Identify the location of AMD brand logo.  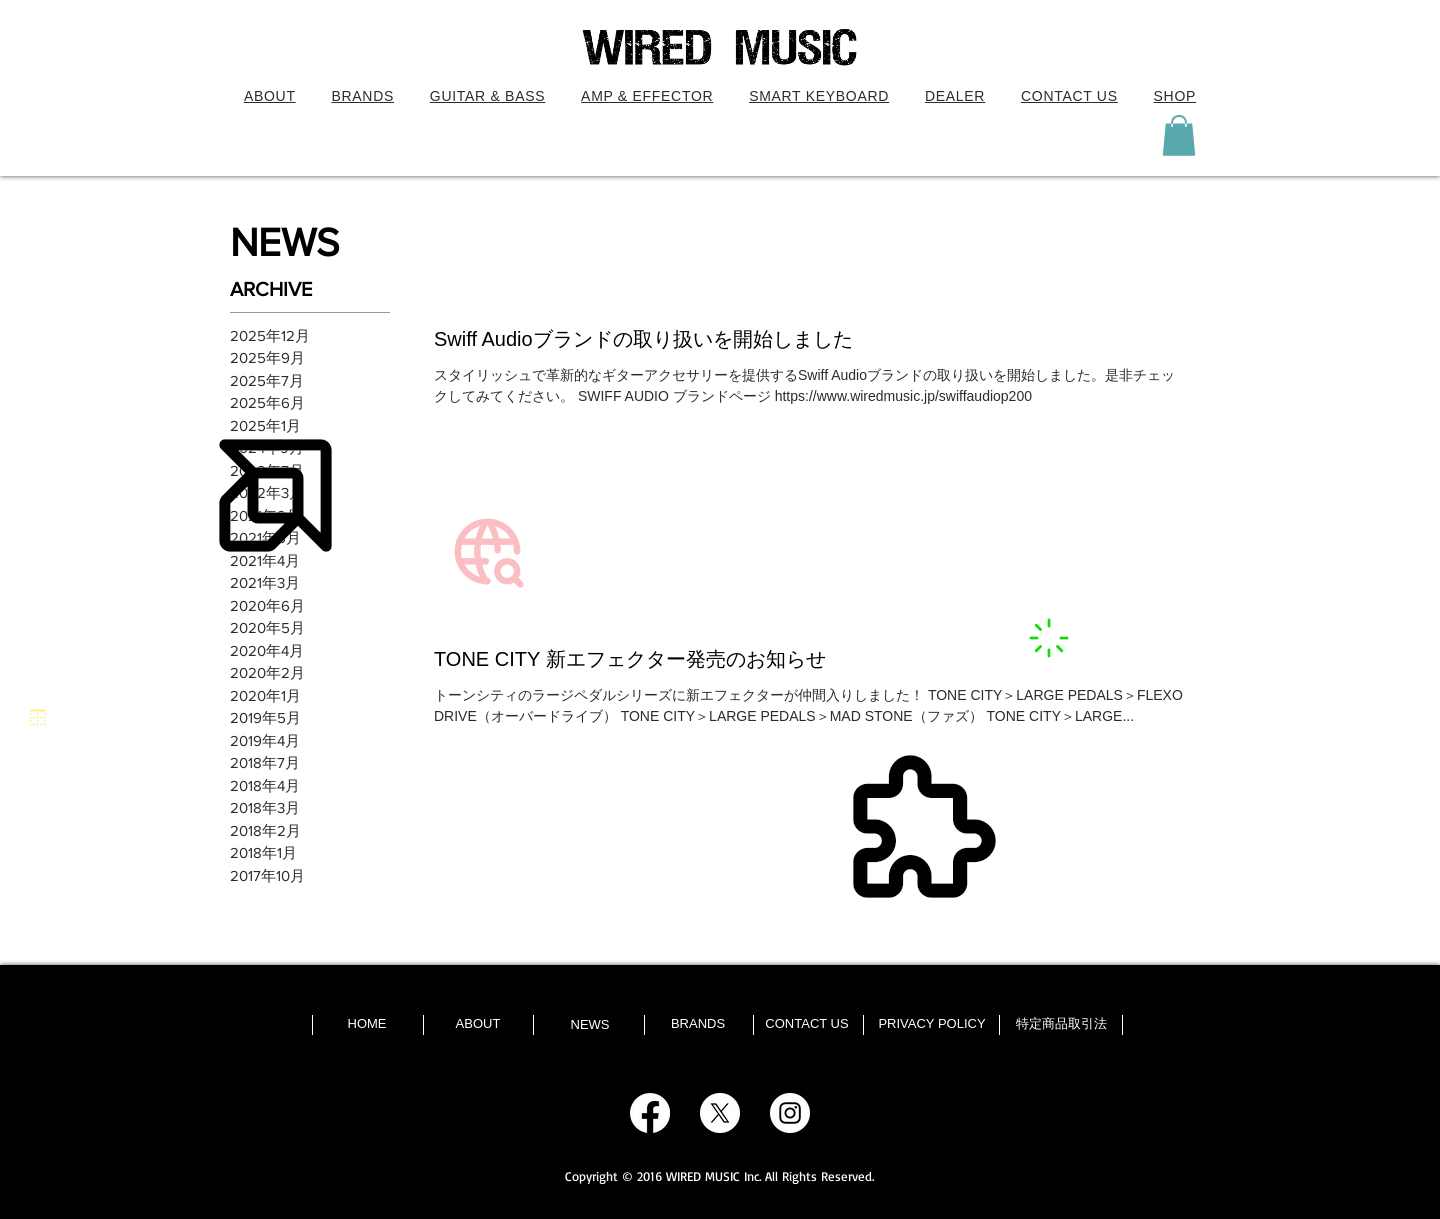
(275, 495).